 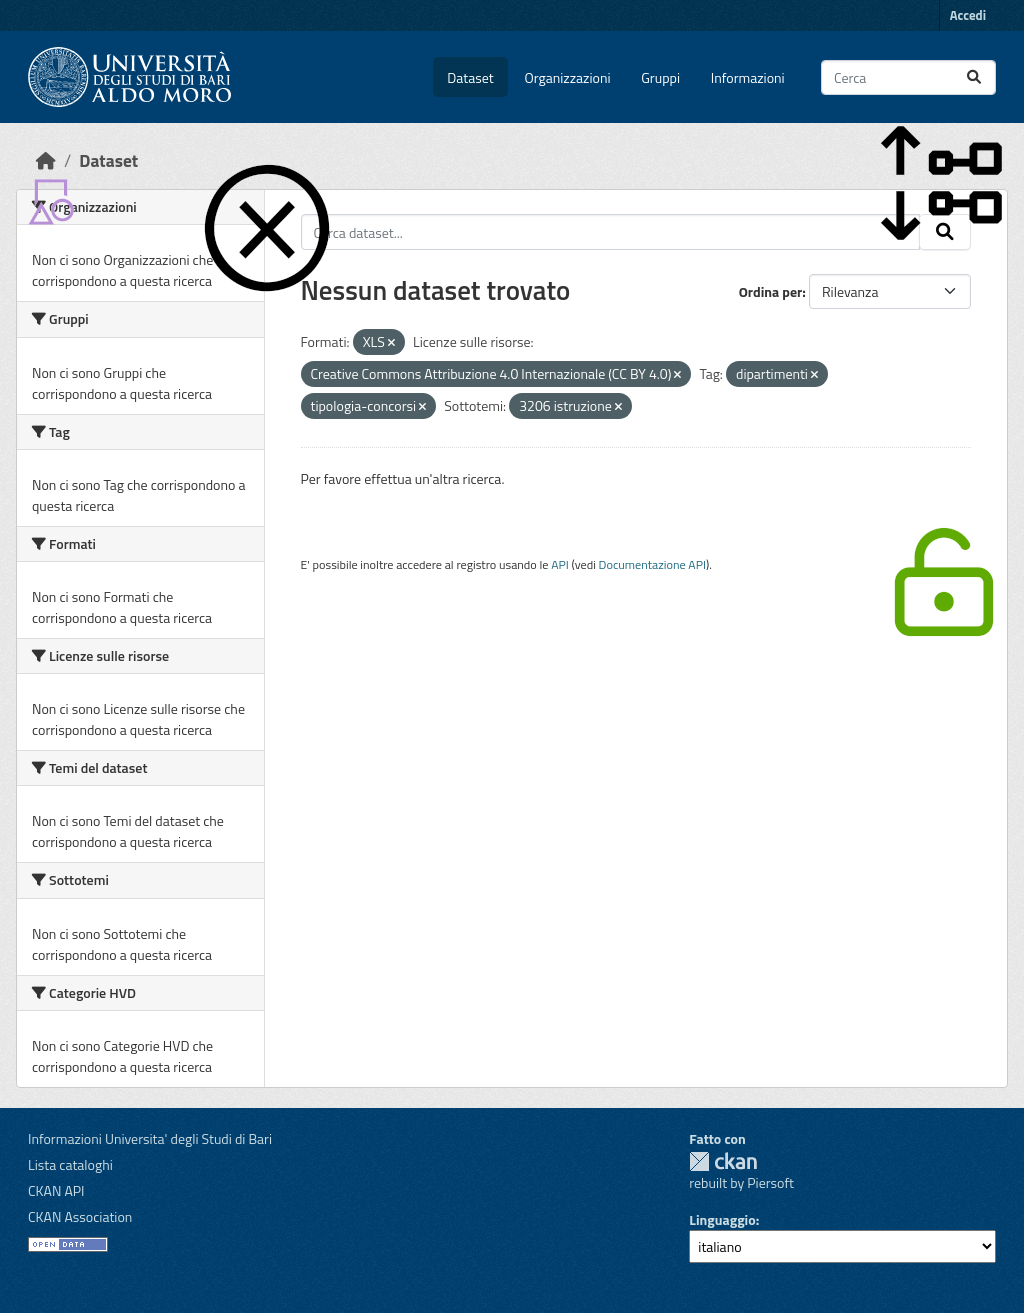 What do you see at coordinates (945, 183) in the screenshot?
I see `ungroup items by reference type` at bounding box center [945, 183].